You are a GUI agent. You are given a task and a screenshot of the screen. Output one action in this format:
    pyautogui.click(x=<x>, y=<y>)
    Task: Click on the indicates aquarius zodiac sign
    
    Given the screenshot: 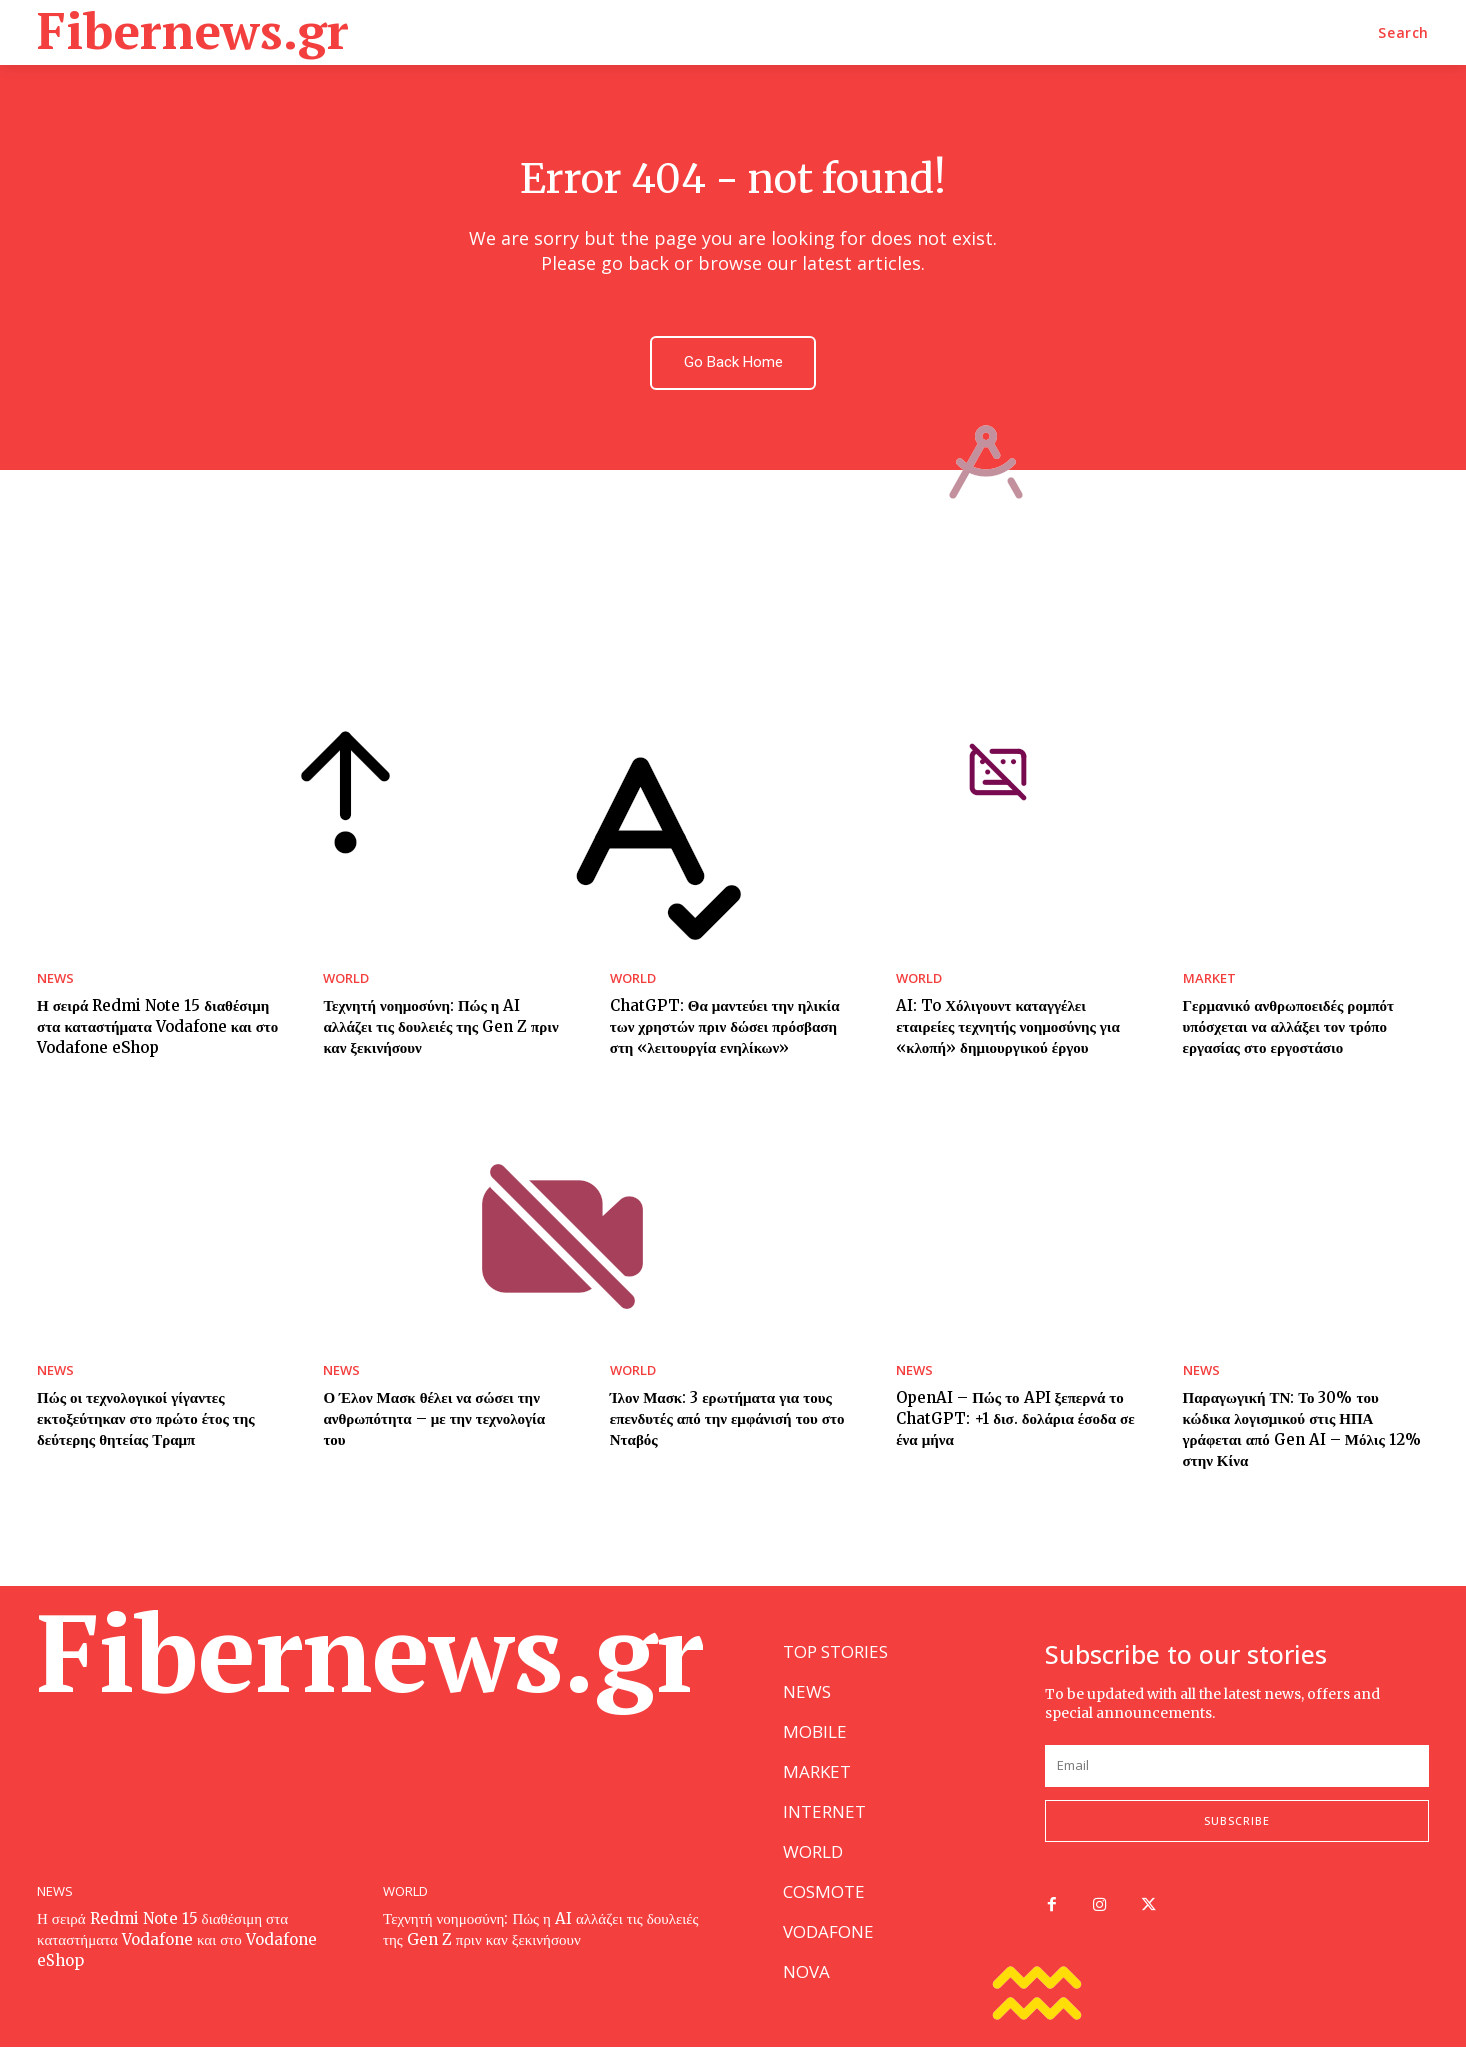 What is the action you would take?
    pyautogui.click(x=1037, y=1993)
    